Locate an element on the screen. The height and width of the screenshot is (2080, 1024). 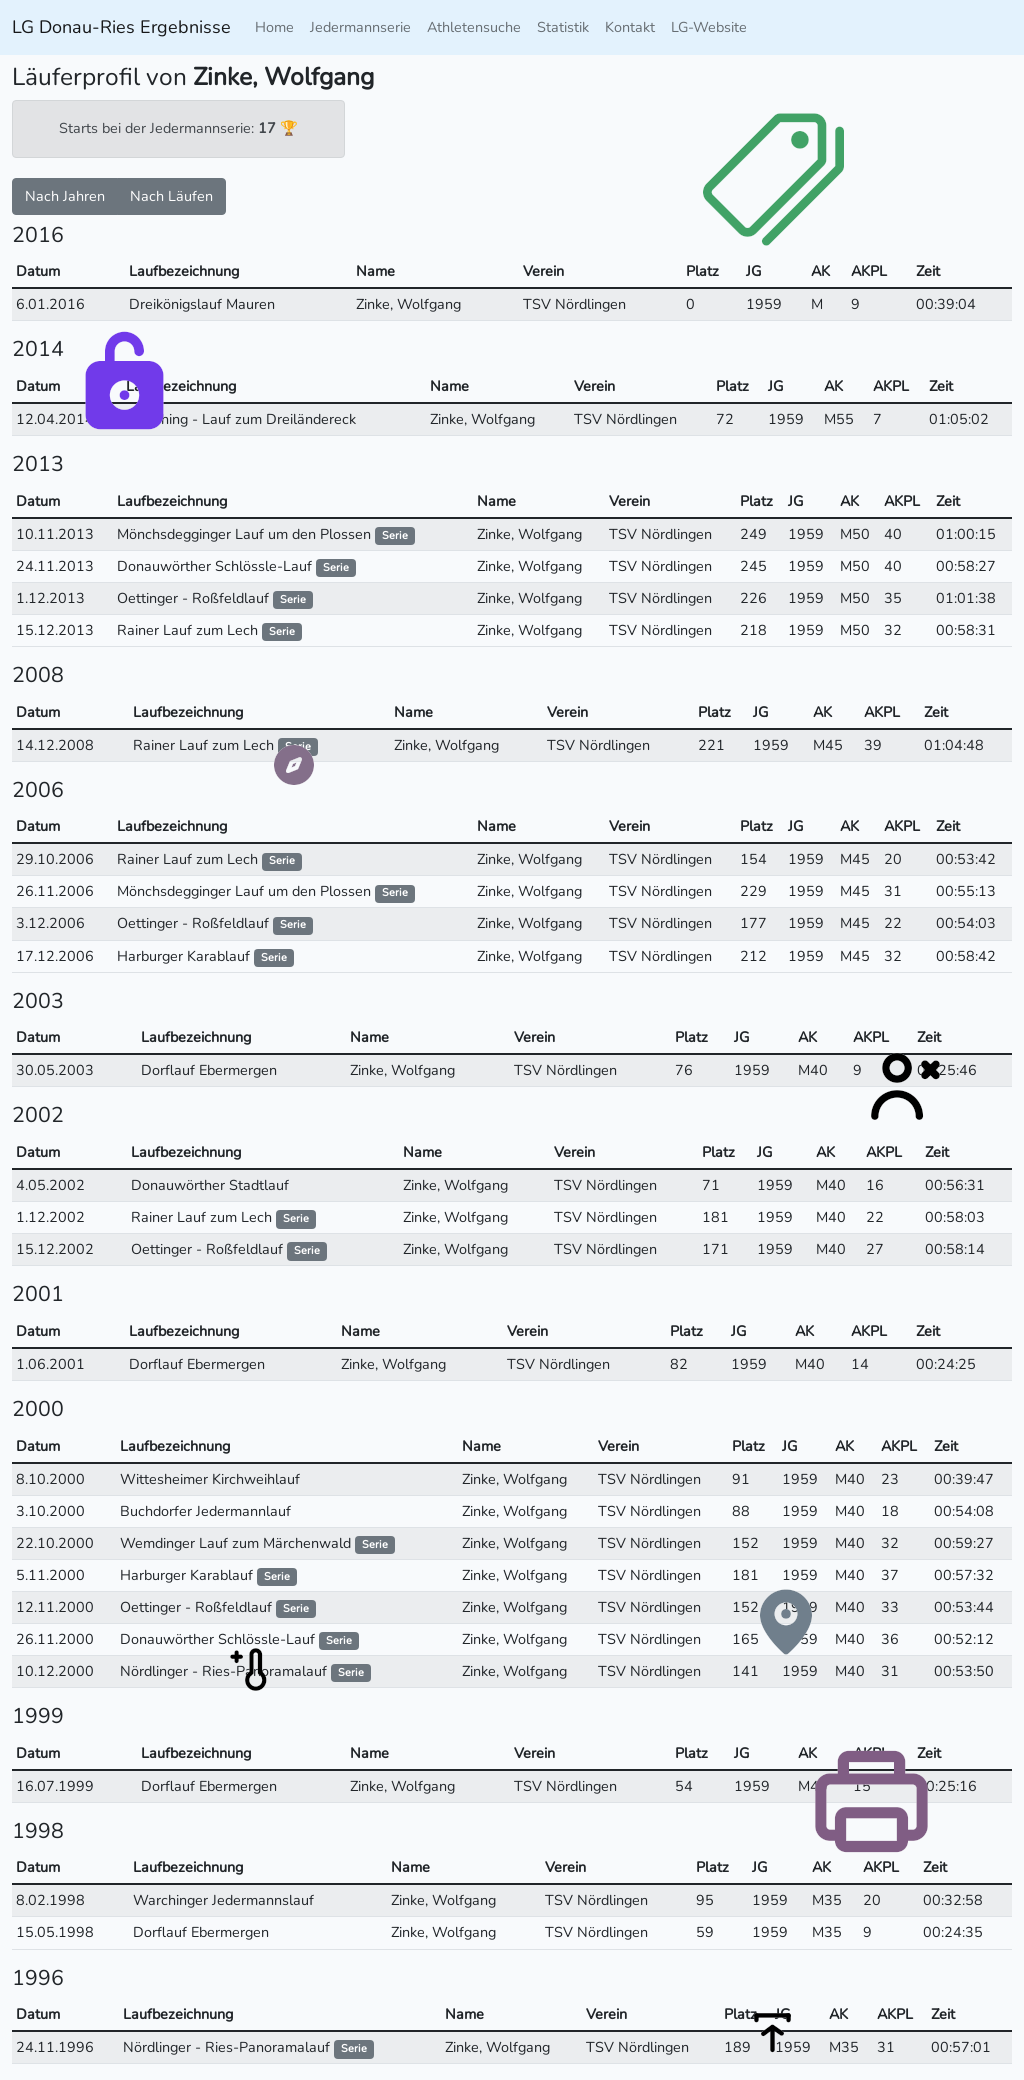
remove a contact or user is located at coordinates (904, 1086).